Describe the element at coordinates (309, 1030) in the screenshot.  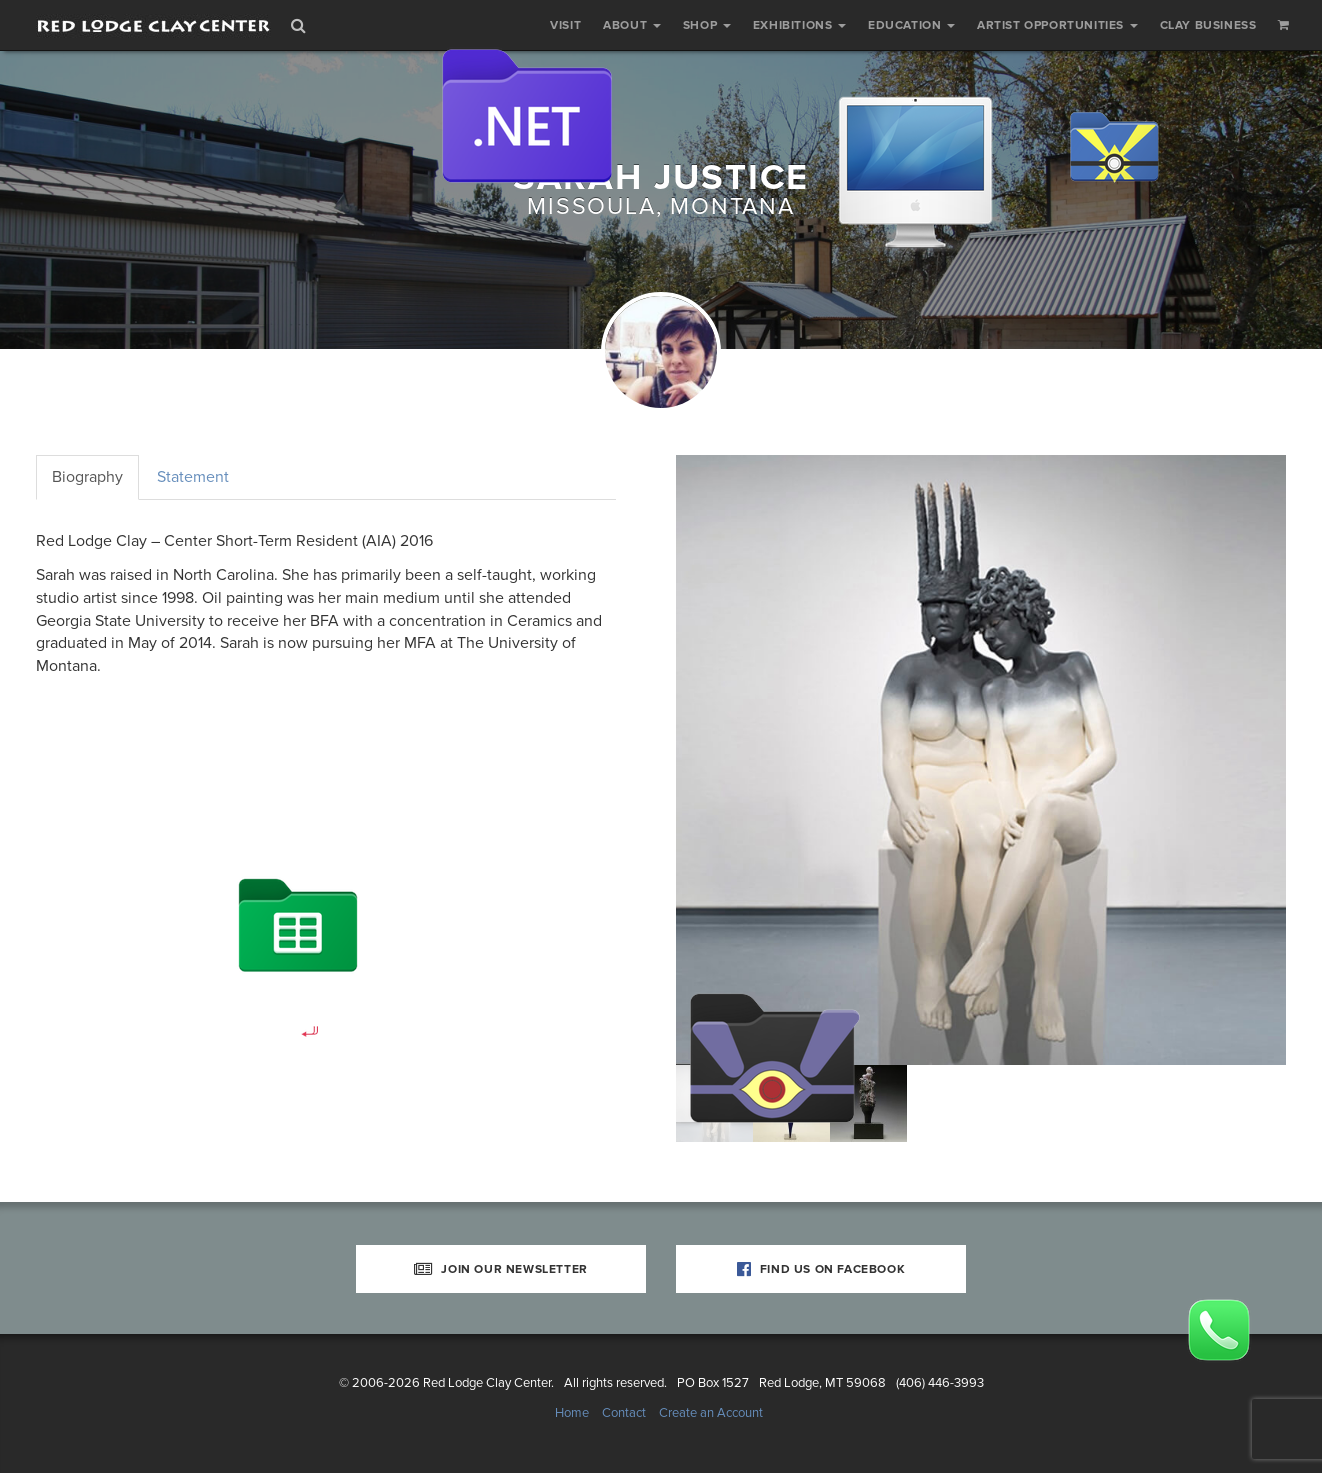
I see `reply to all recipients in an email thread` at that location.